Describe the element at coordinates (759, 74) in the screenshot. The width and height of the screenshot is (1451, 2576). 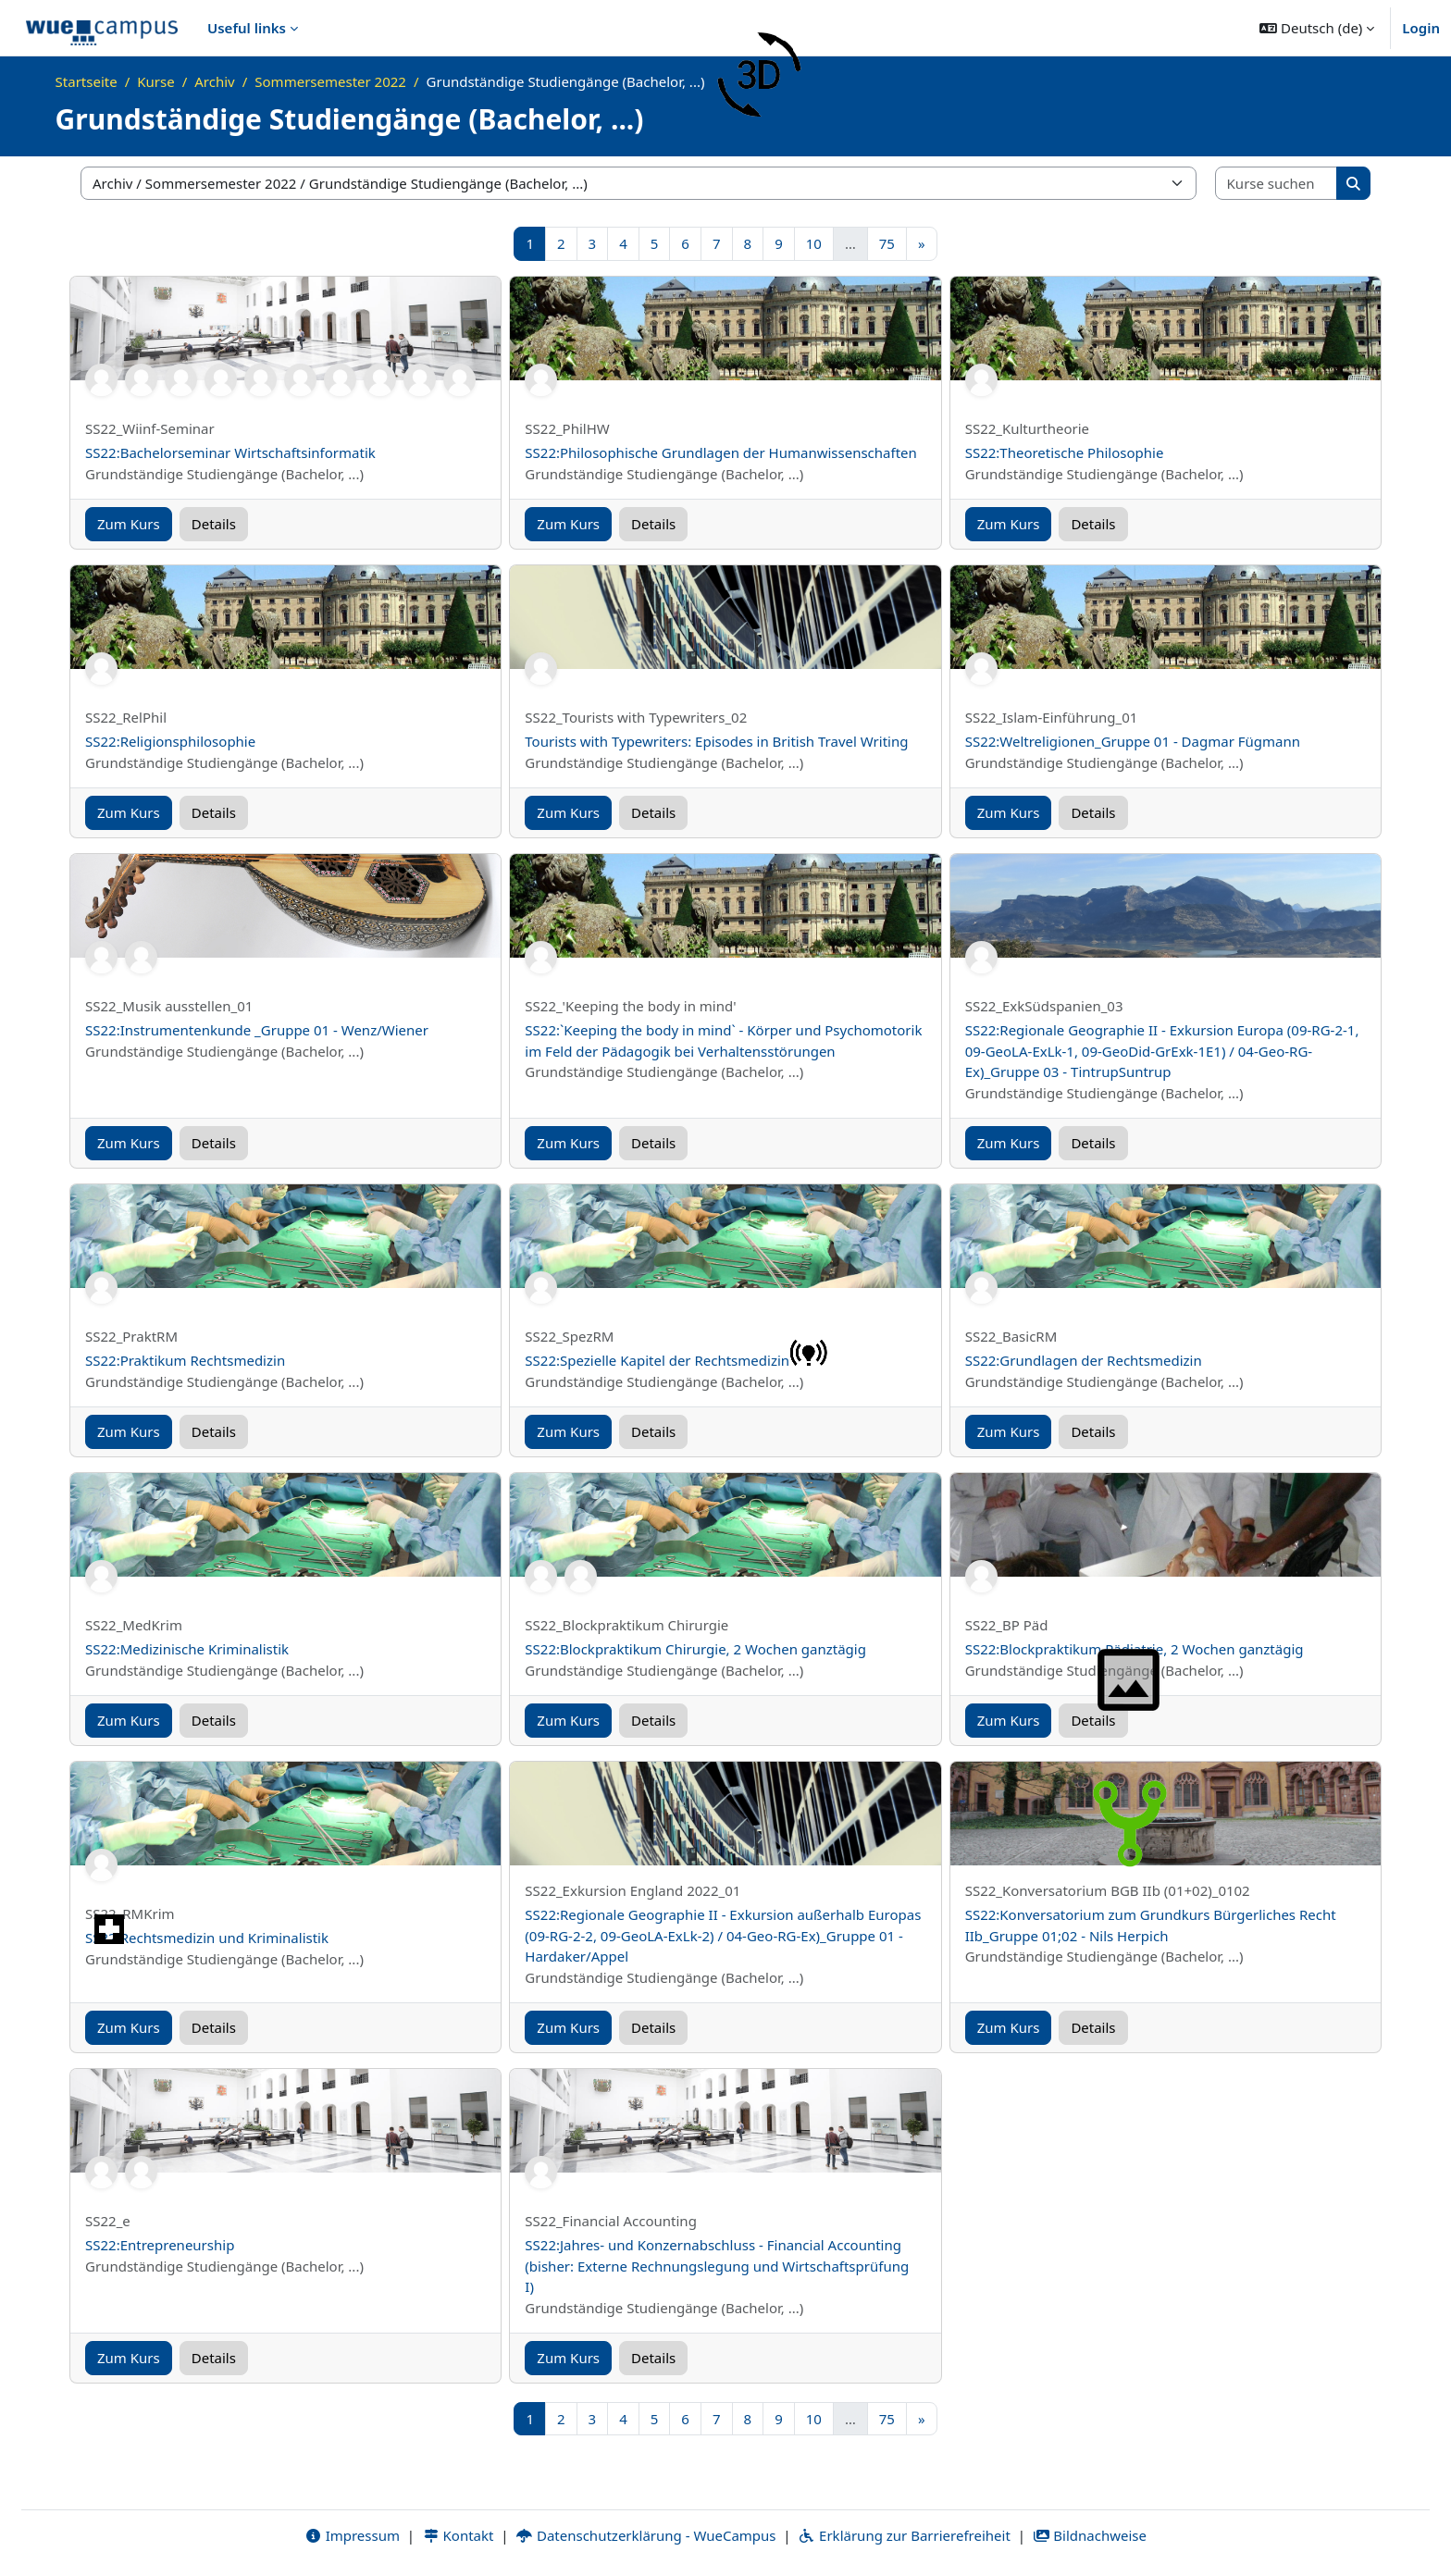
I see `rotate object in 3D view` at that location.